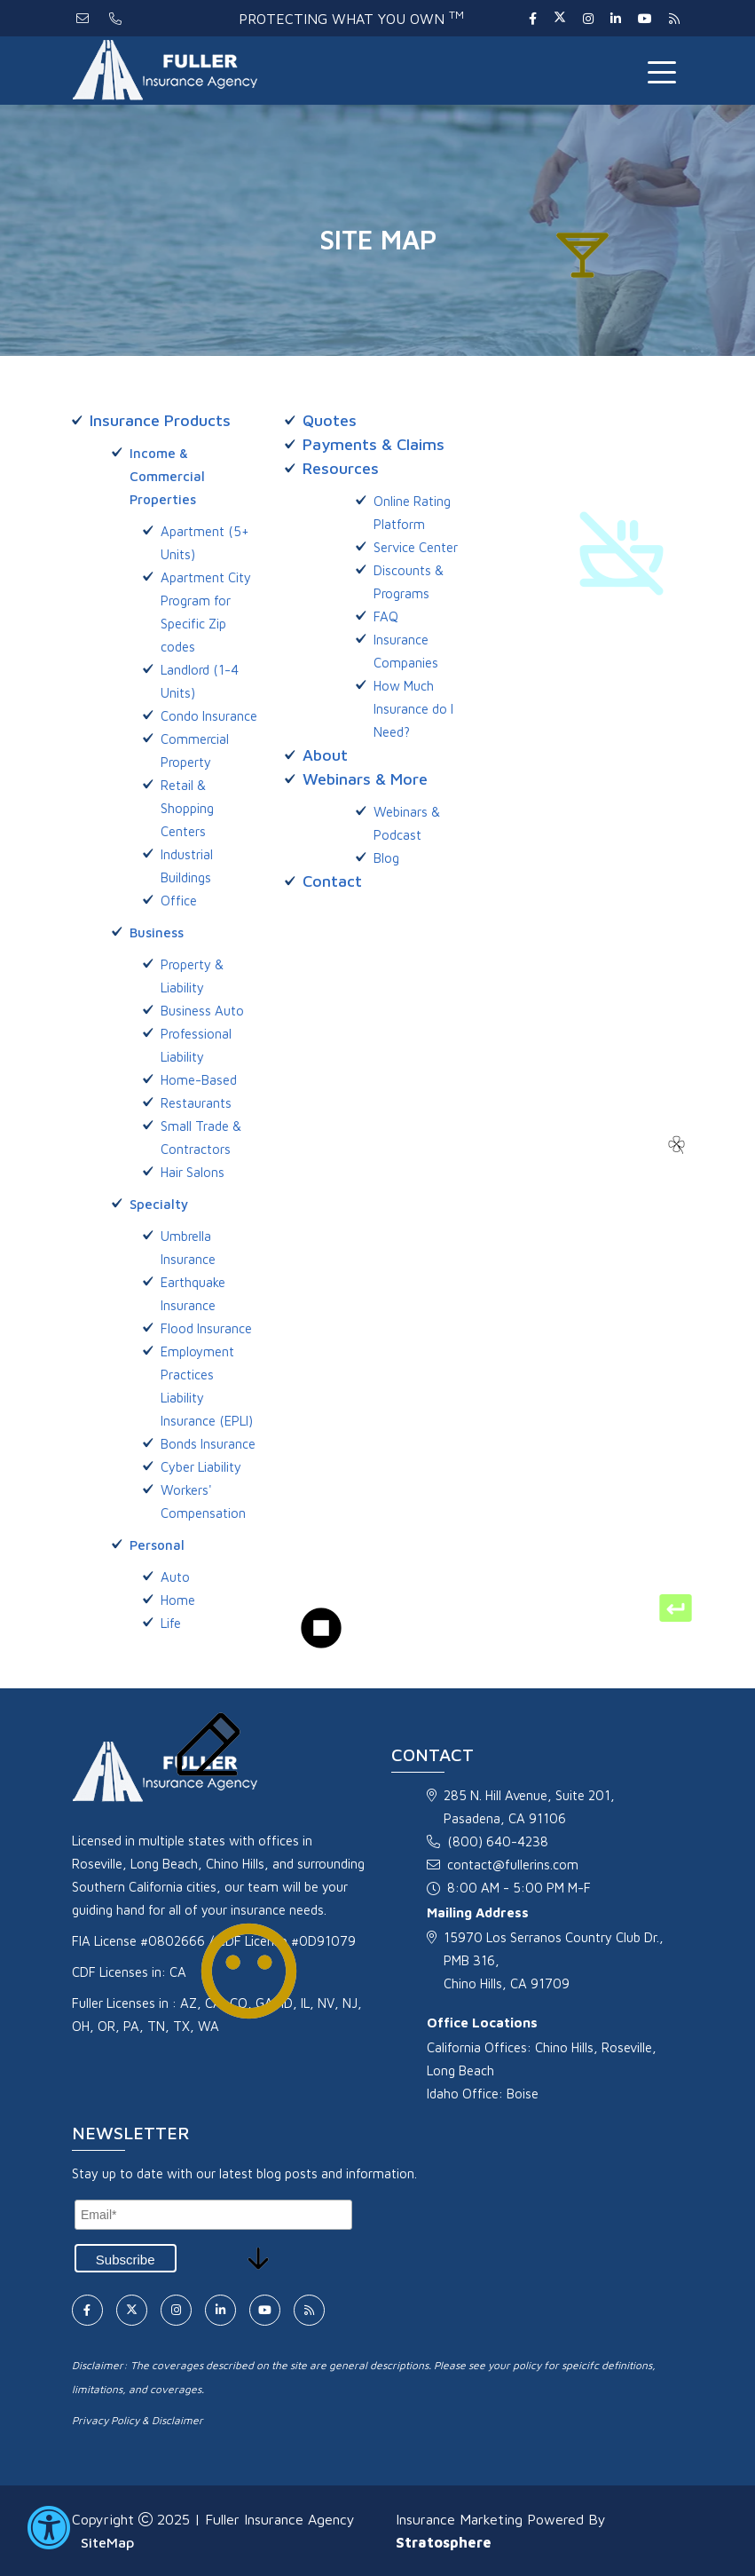 The image size is (755, 2576). What do you see at coordinates (676, 1144) in the screenshot?
I see `indicates luck or bonus reward feature` at bounding box center [676, 1144].